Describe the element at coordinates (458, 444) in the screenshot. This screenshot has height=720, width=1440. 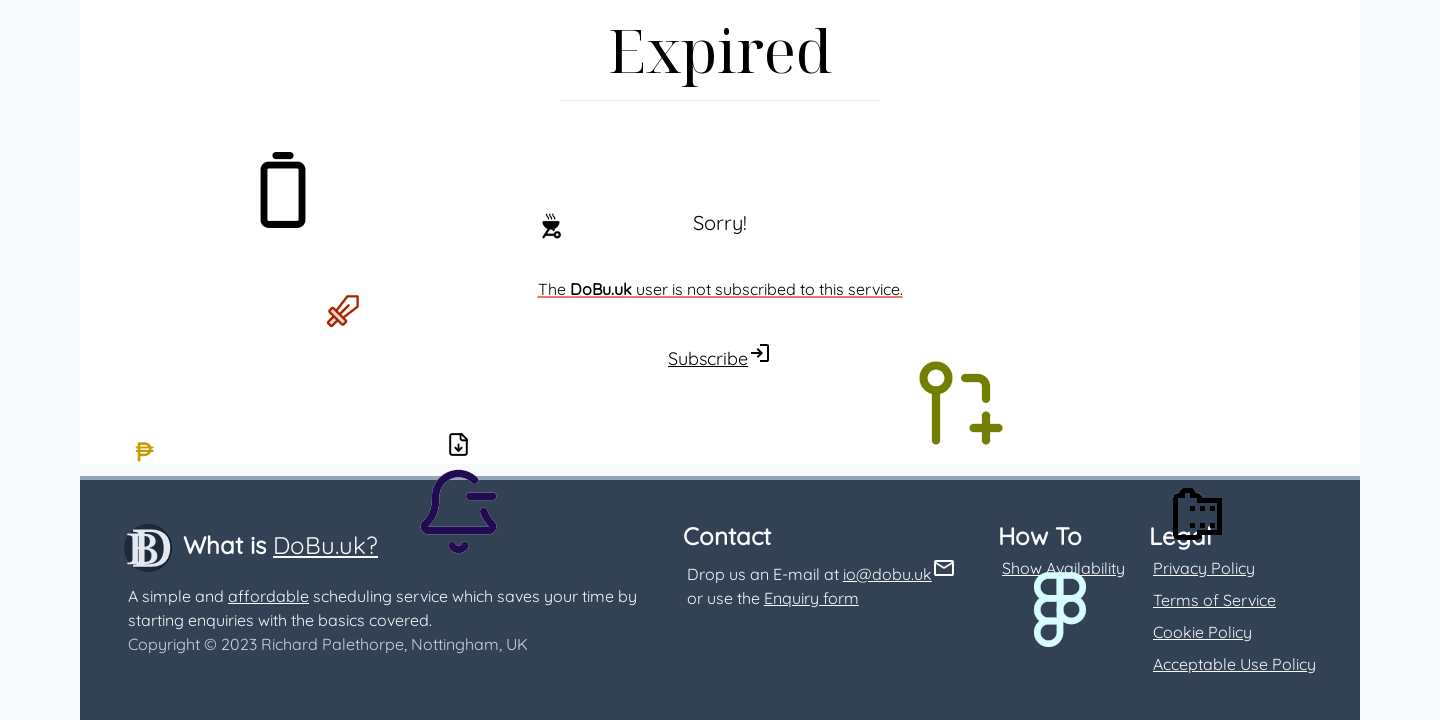
I see `download file` at that location.